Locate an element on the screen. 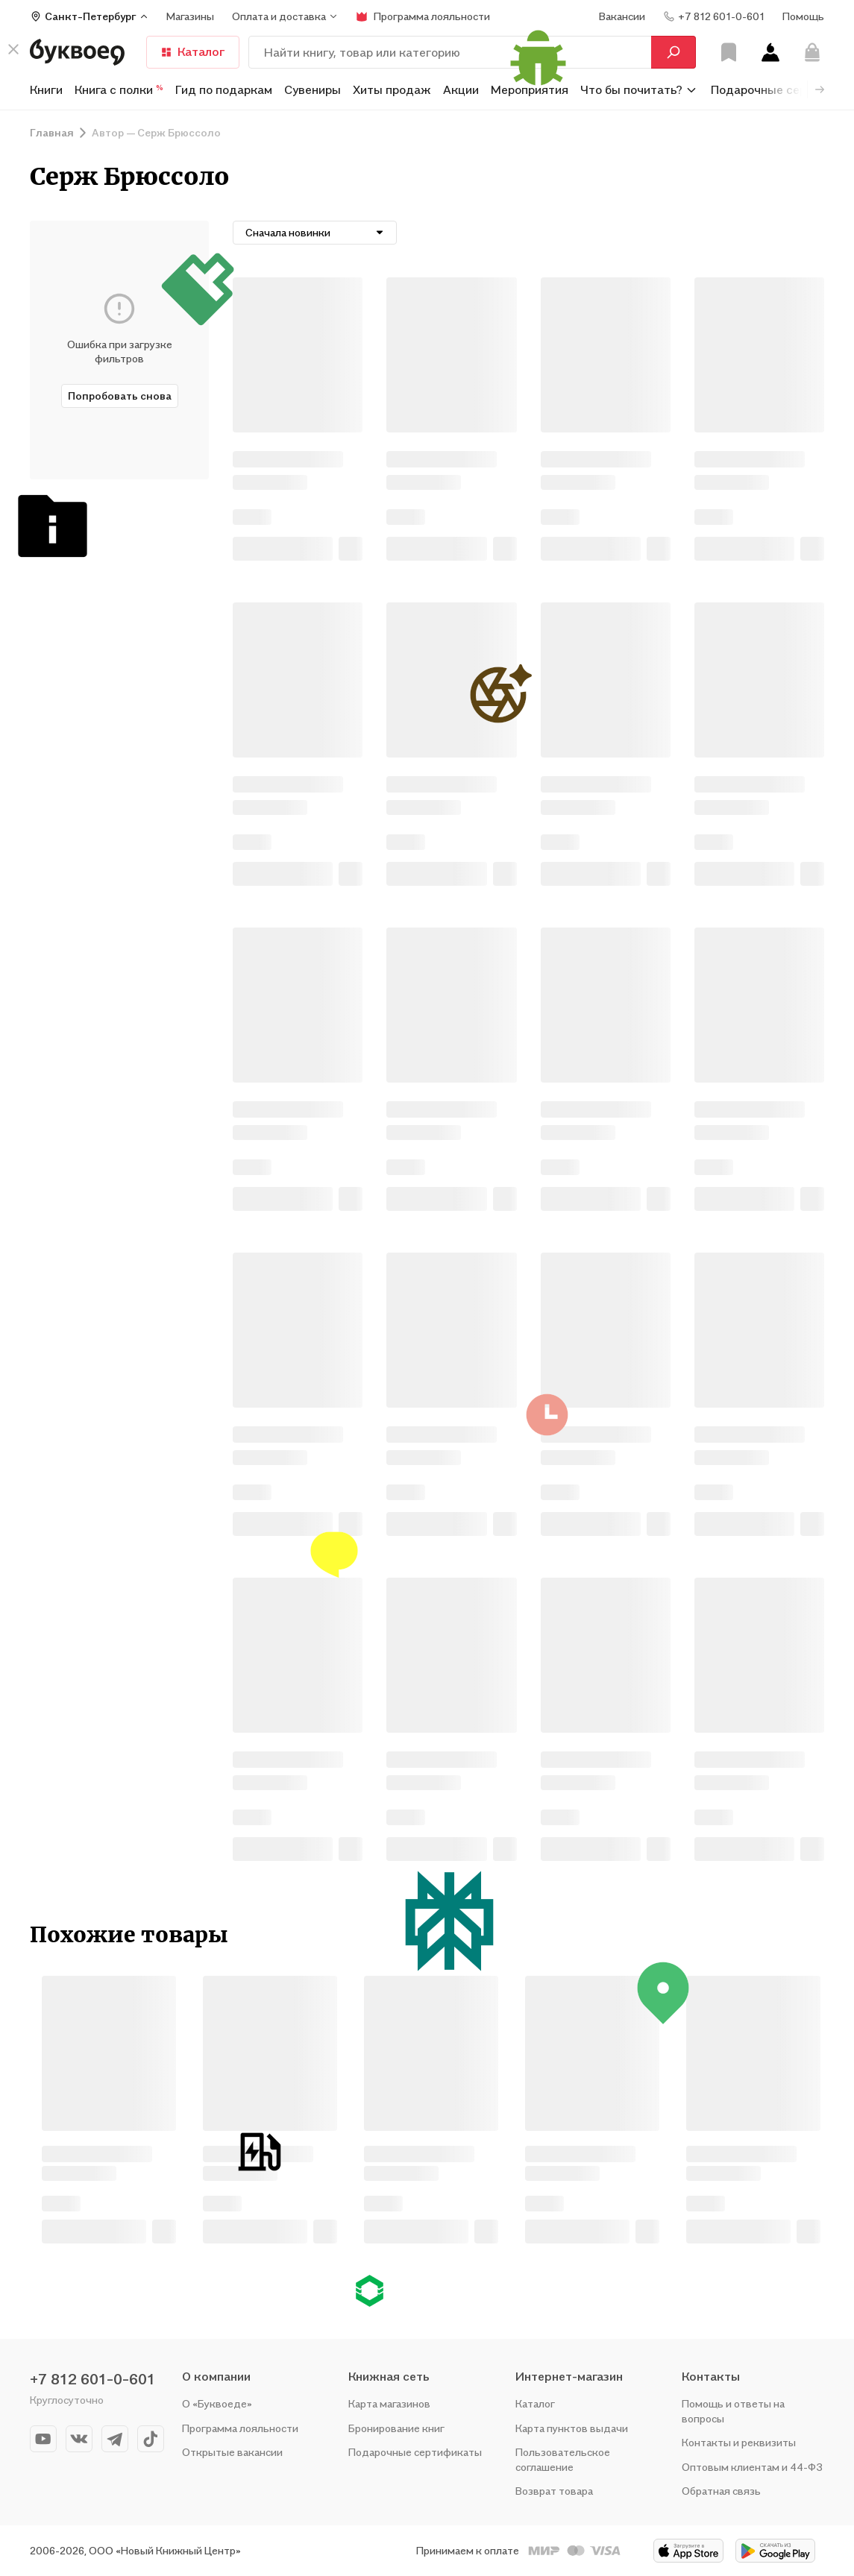 This screenshot has height=2576, width=854. view folder details or properties is located at coordinates (52, 526).